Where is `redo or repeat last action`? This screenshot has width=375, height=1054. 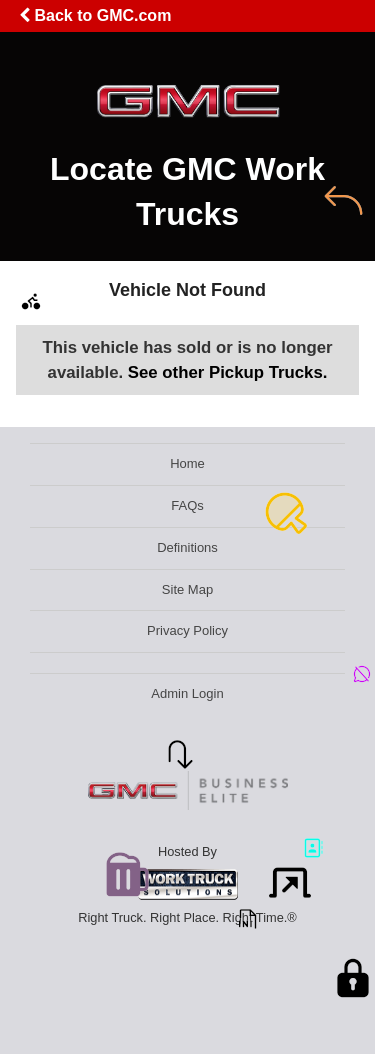
redo or repeat last action is located at coordinates (179, 754).